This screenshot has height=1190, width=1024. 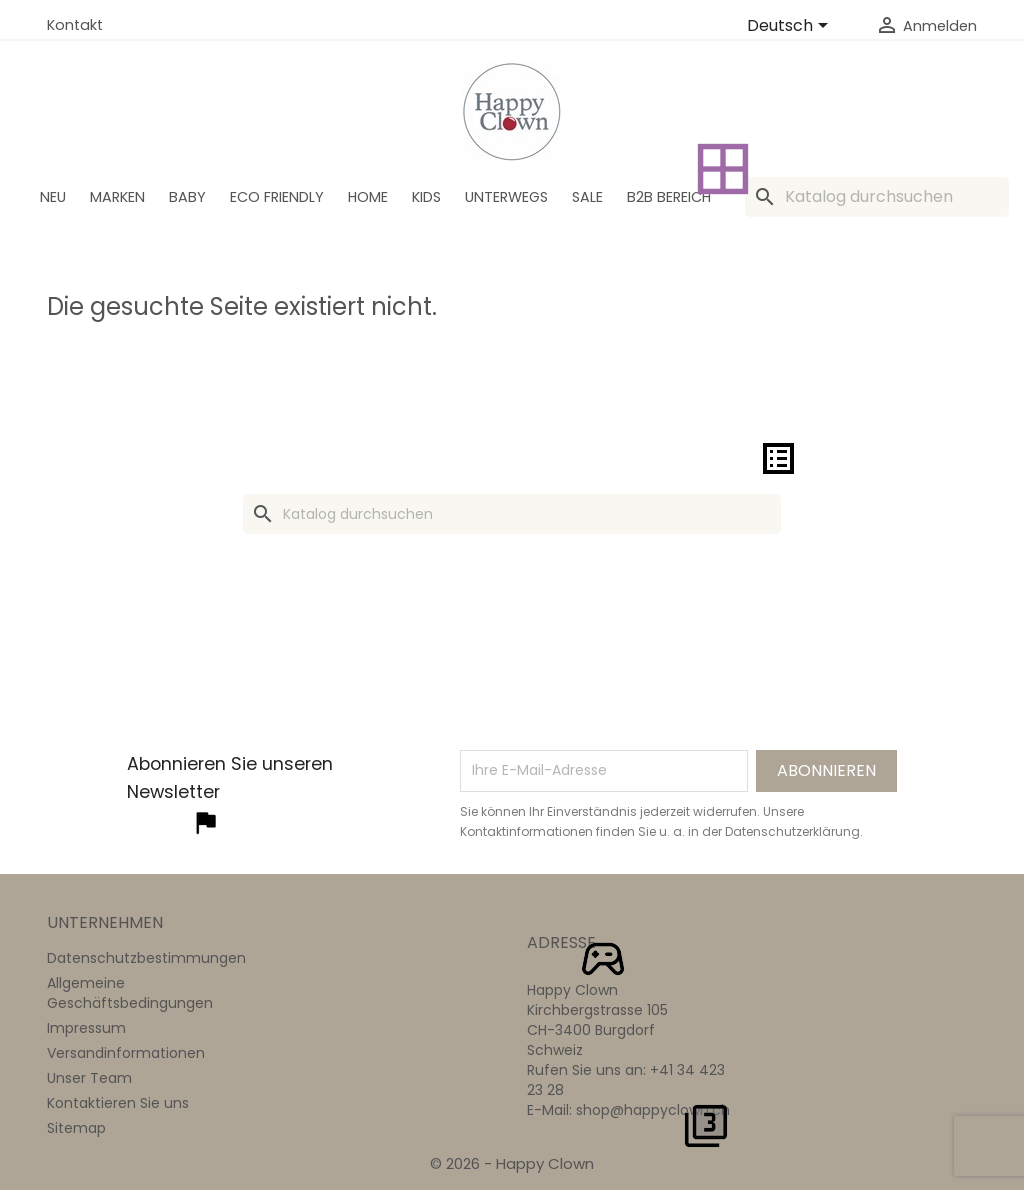 I want to click on flag or mark an item for review, so click(x=205, y=822).